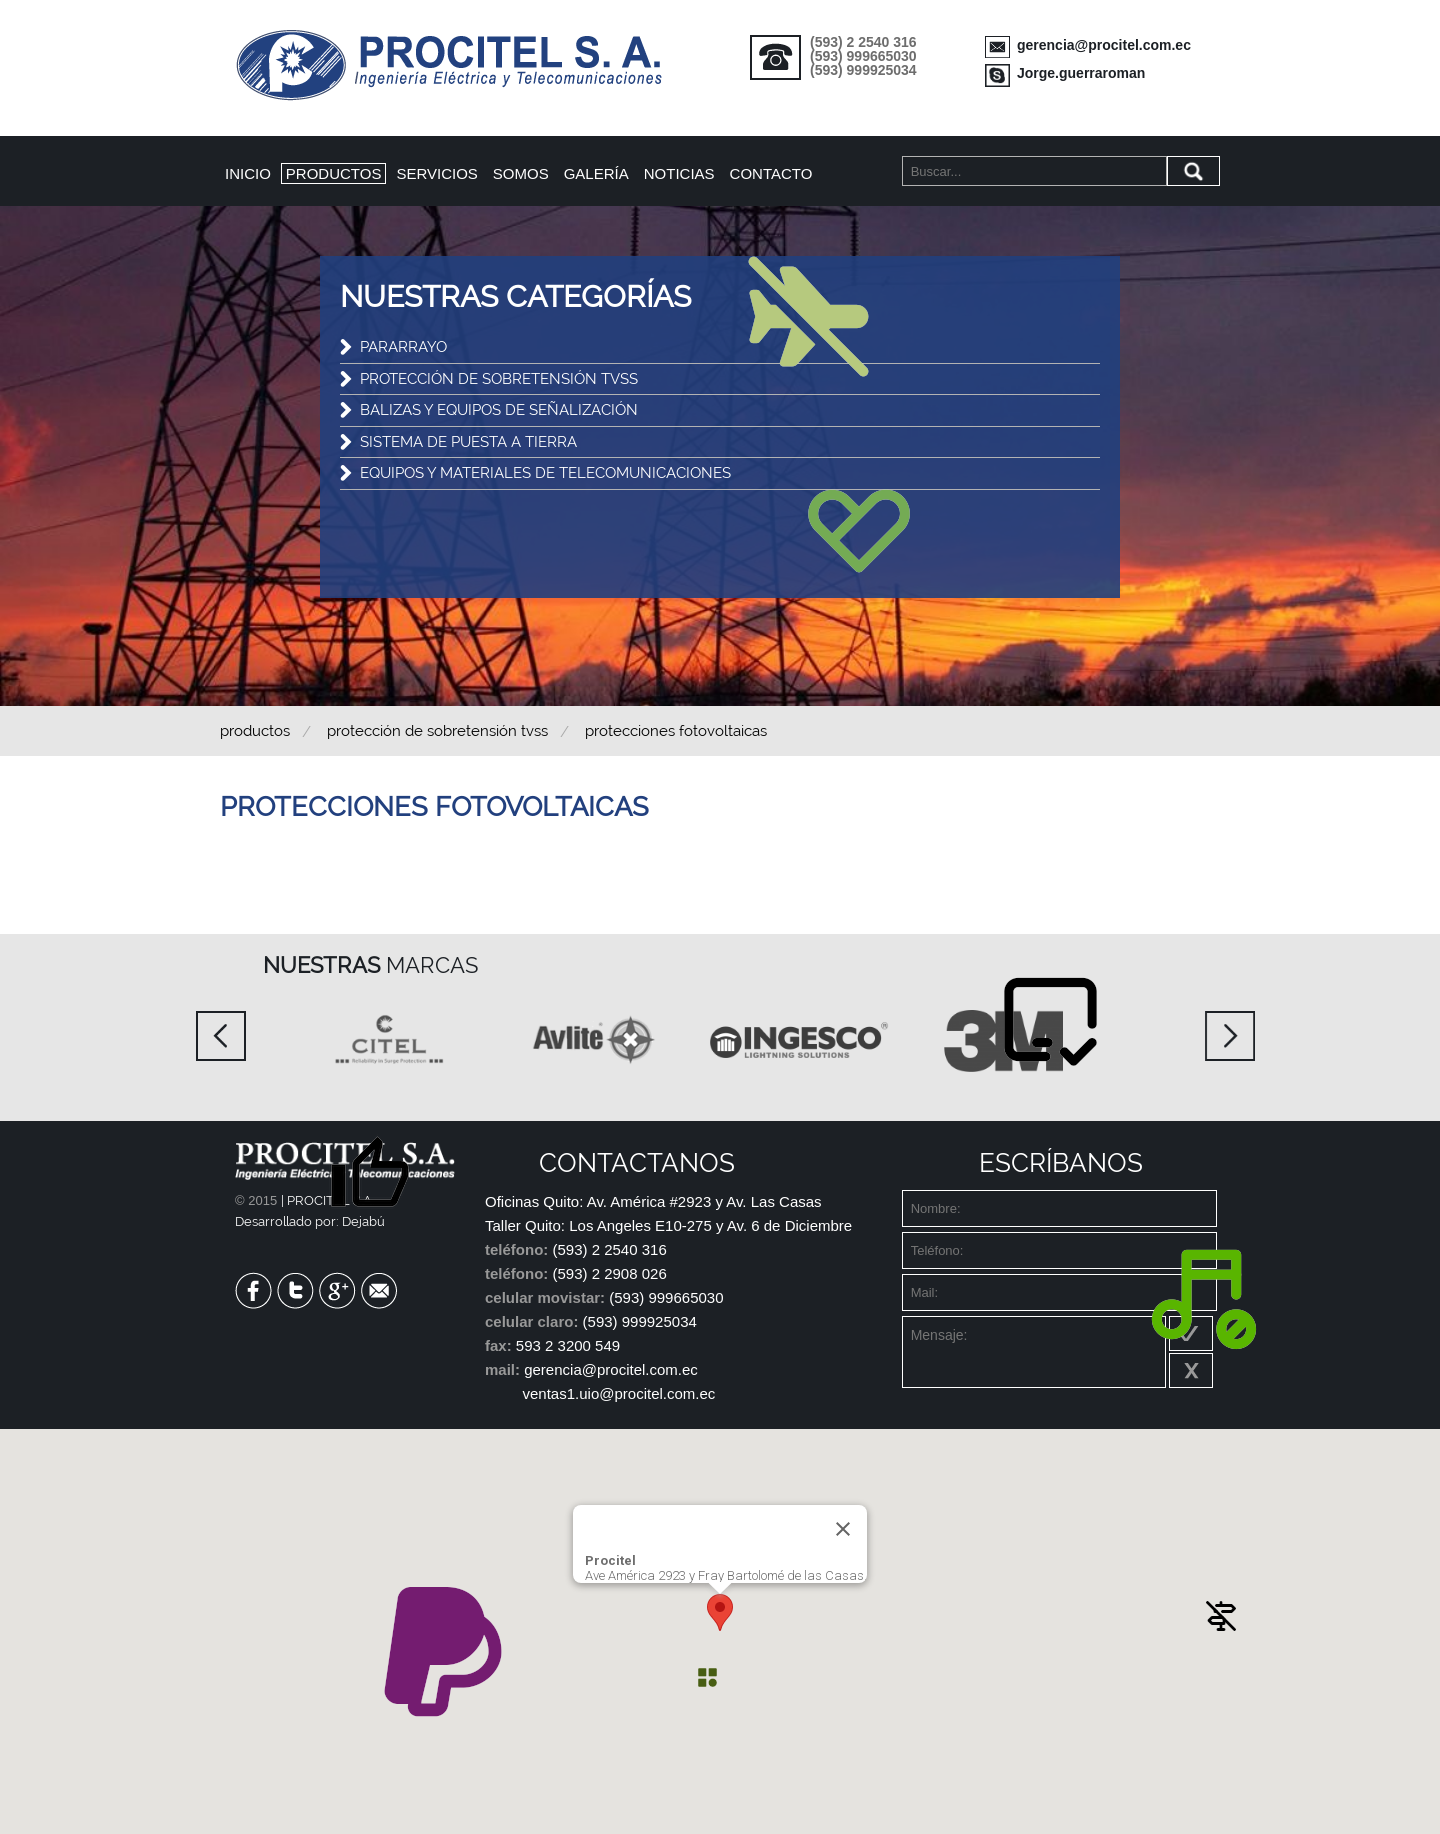 This screenshot has width=1440, height=1834. Describe the element at coordinates (443, 1652) in the screenshot. I see `pay with PayPal` at that location.